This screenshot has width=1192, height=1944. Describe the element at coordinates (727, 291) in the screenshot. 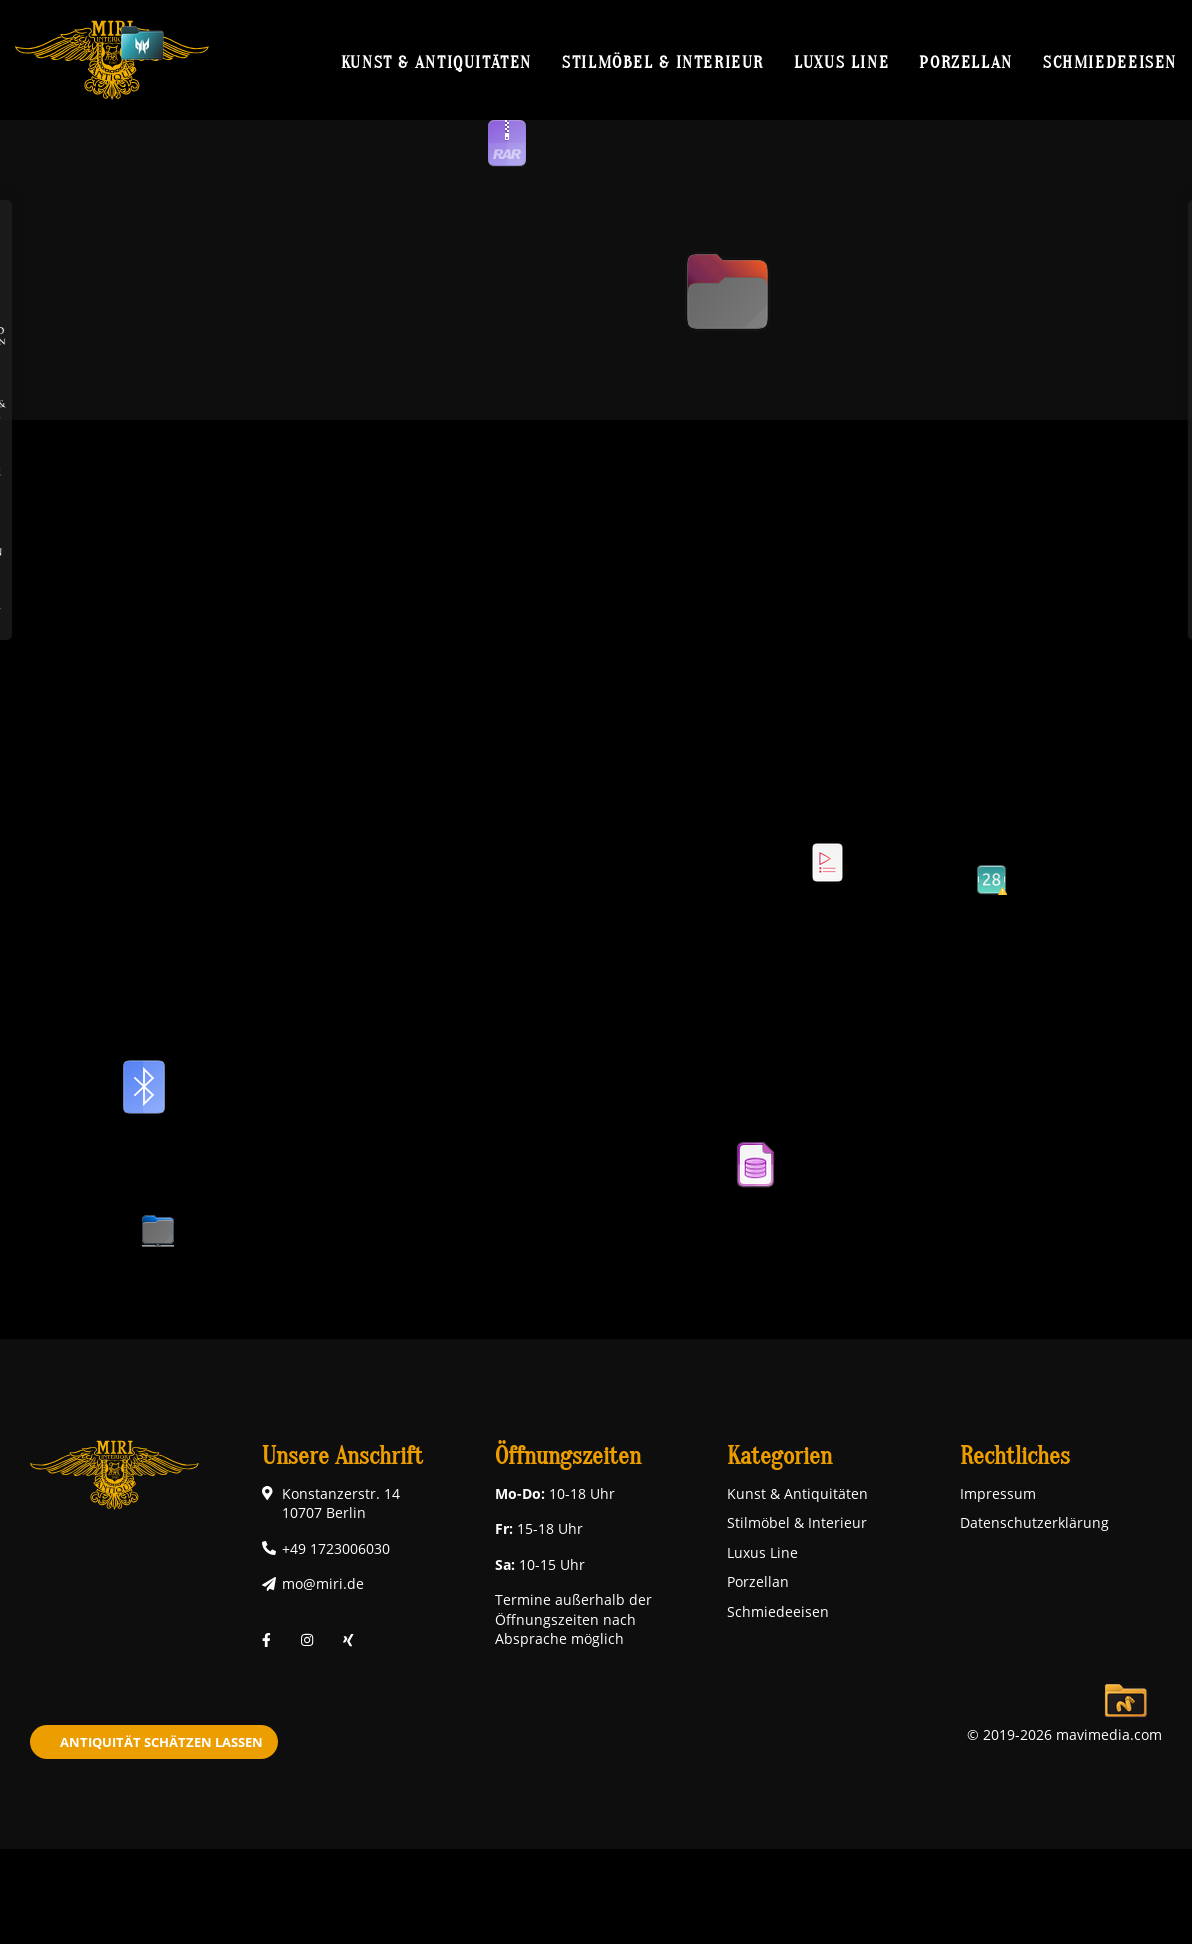

I see `drop files here to move them into this folder` at that location.